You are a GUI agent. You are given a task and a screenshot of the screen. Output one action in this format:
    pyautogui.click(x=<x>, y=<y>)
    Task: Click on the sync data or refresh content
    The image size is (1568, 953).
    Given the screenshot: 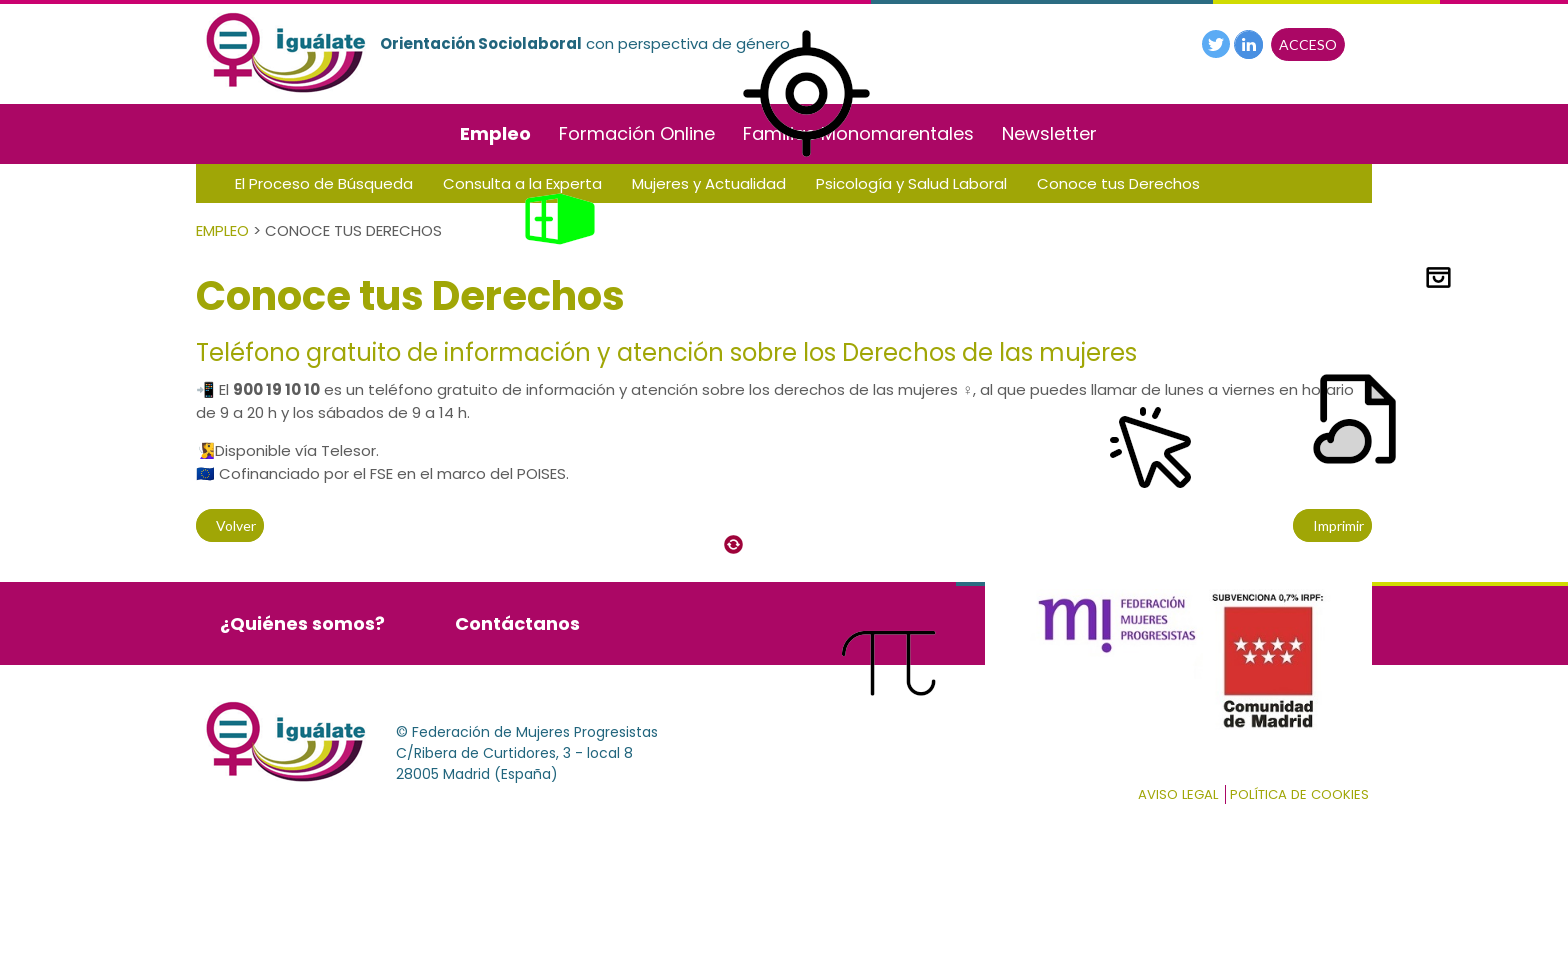 What is the action you would take?
    pyautogui.click(x=733, y=544)
    